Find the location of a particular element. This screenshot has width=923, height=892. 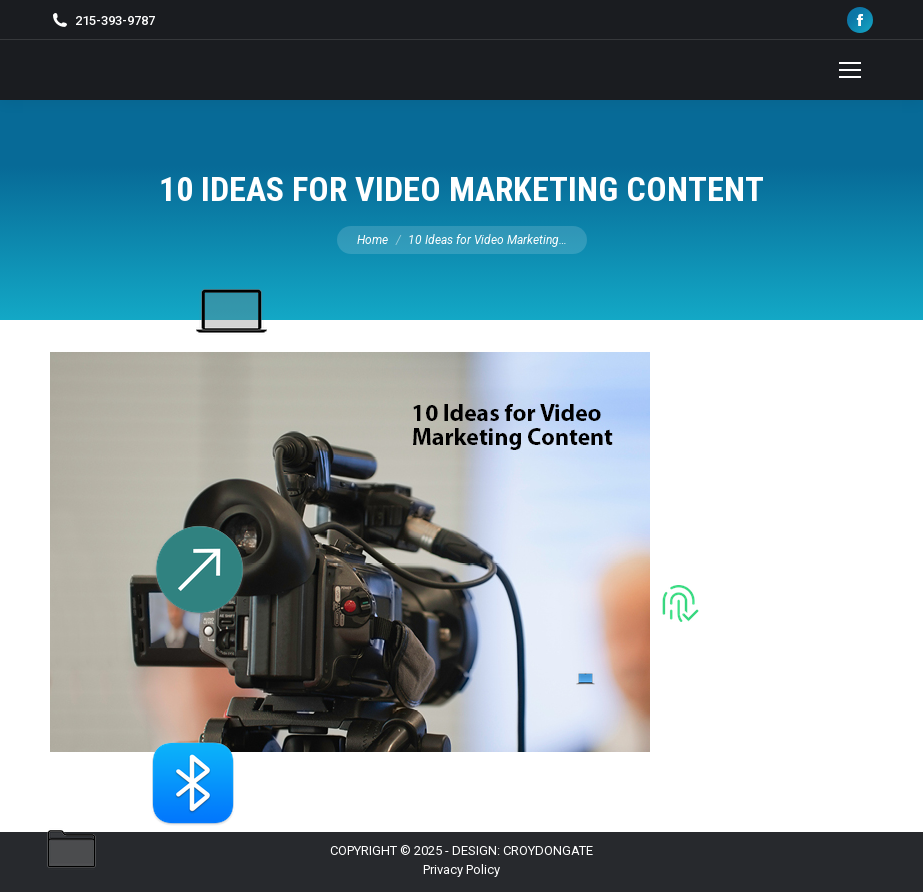

access this device in the sidebar is located at coordinates (231, 310).